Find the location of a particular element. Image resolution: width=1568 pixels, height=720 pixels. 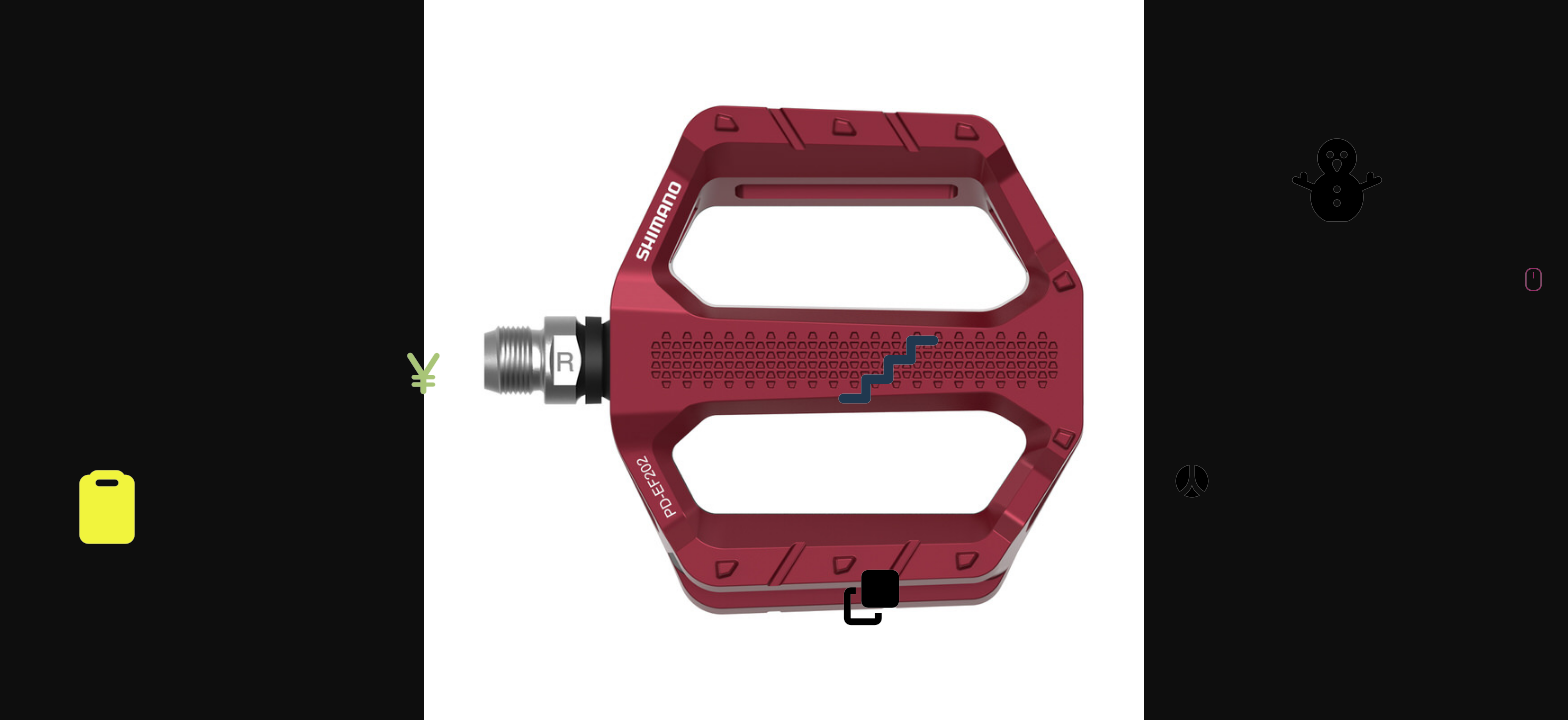

indicates mouse input device is located at coordinates (1533, 279).